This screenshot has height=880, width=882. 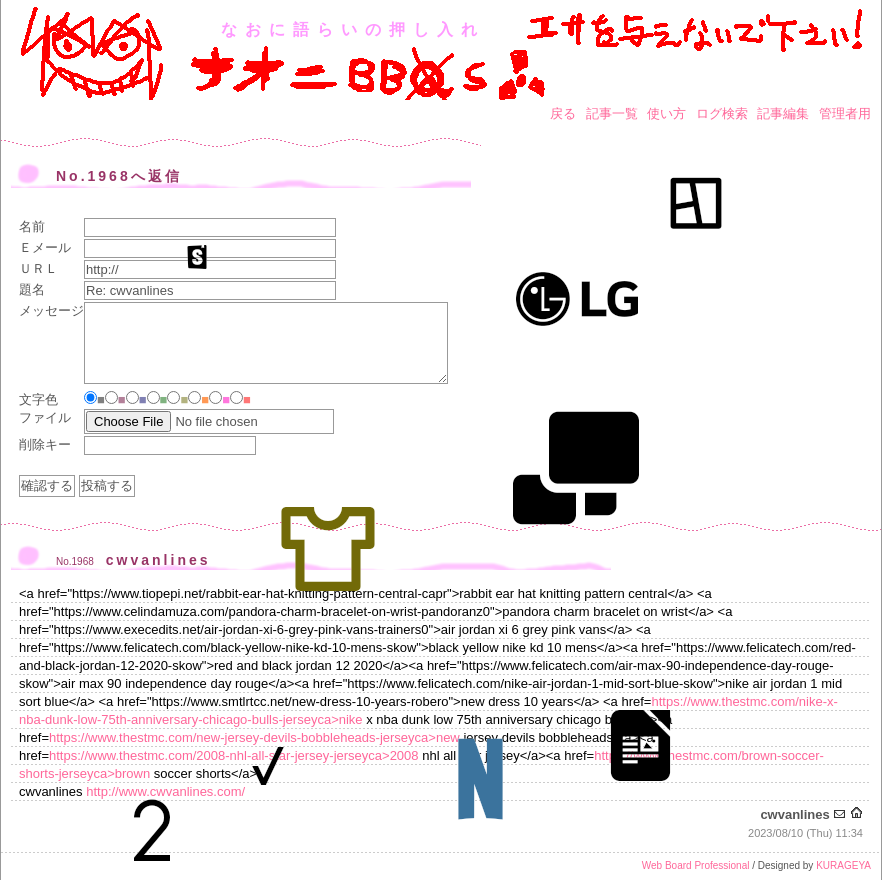 I want to click on indicates second item in a numbered list, so click(x=152, y=831).